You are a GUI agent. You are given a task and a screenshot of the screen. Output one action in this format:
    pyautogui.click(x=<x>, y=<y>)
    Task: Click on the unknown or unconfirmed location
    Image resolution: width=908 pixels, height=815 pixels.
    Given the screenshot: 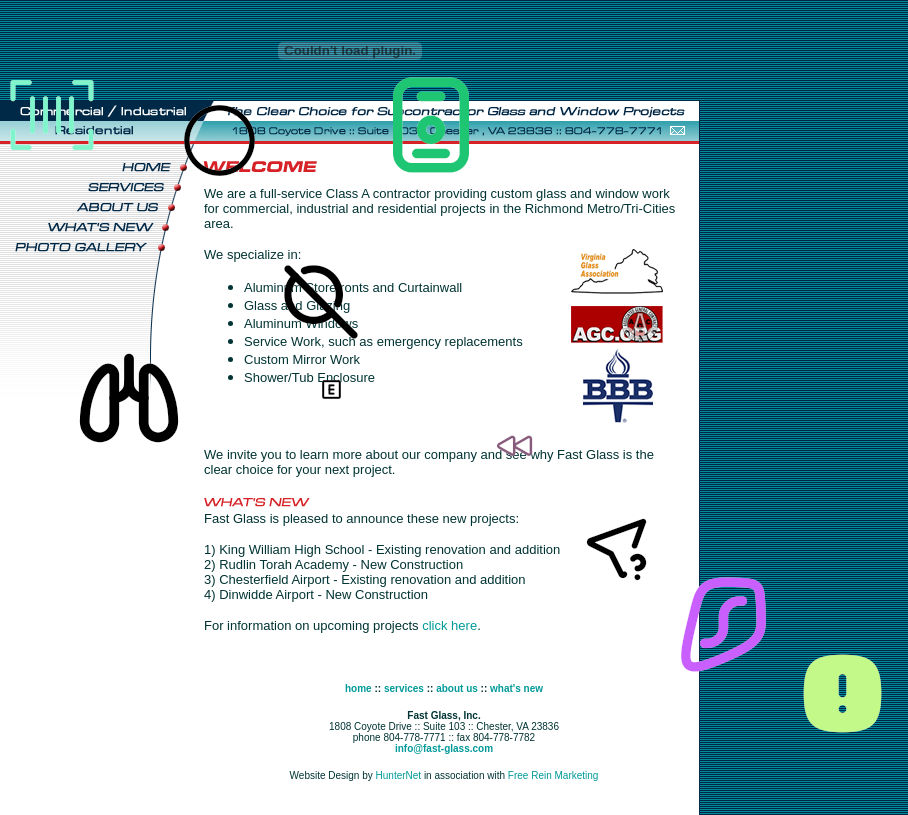 What is the action you would take?
    pyautogui.click(x=617, y=548)
    